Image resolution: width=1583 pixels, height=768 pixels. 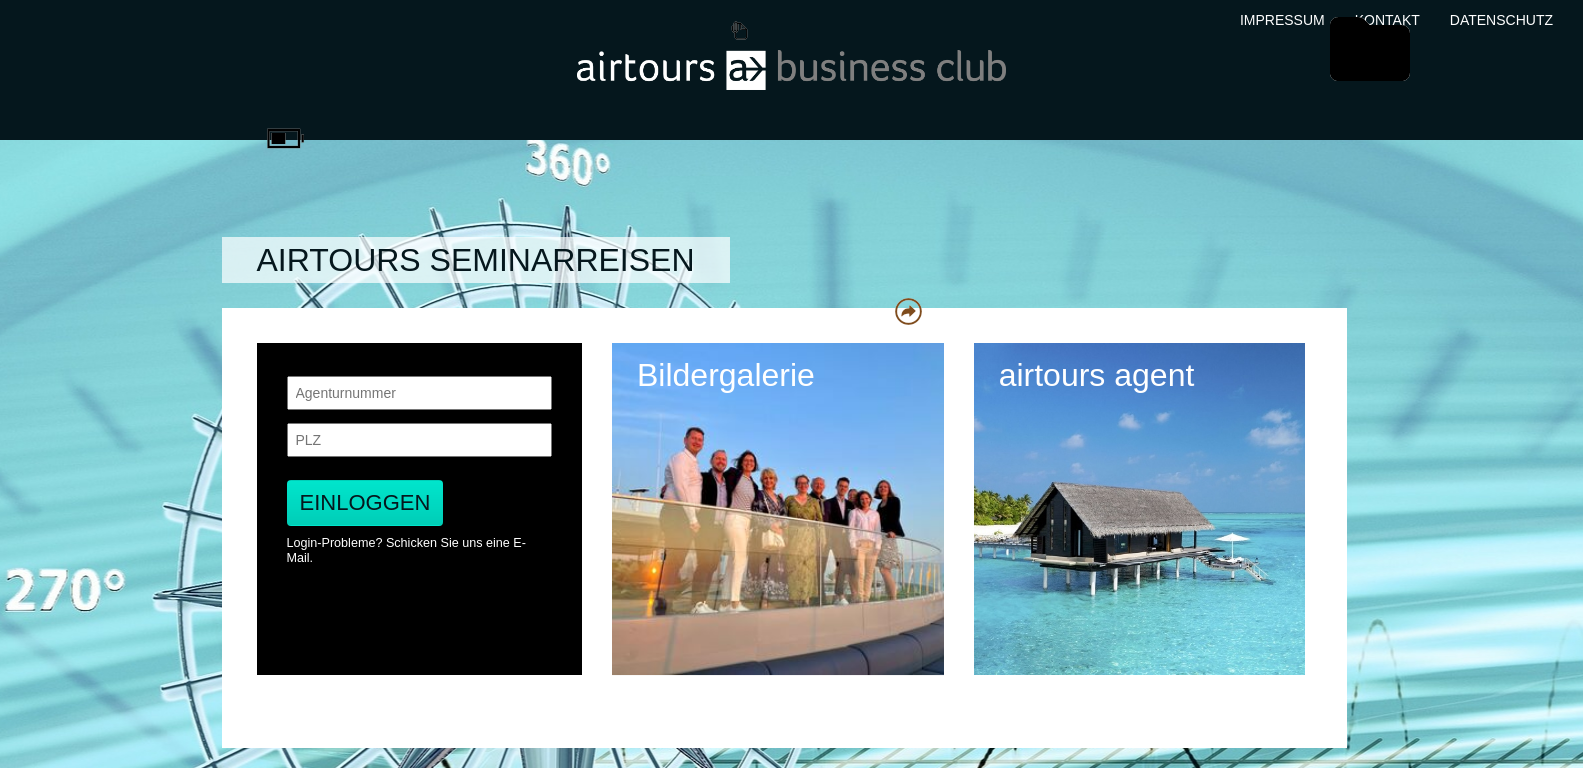 I want to click on share or forward content, so click(x=908, y=311).